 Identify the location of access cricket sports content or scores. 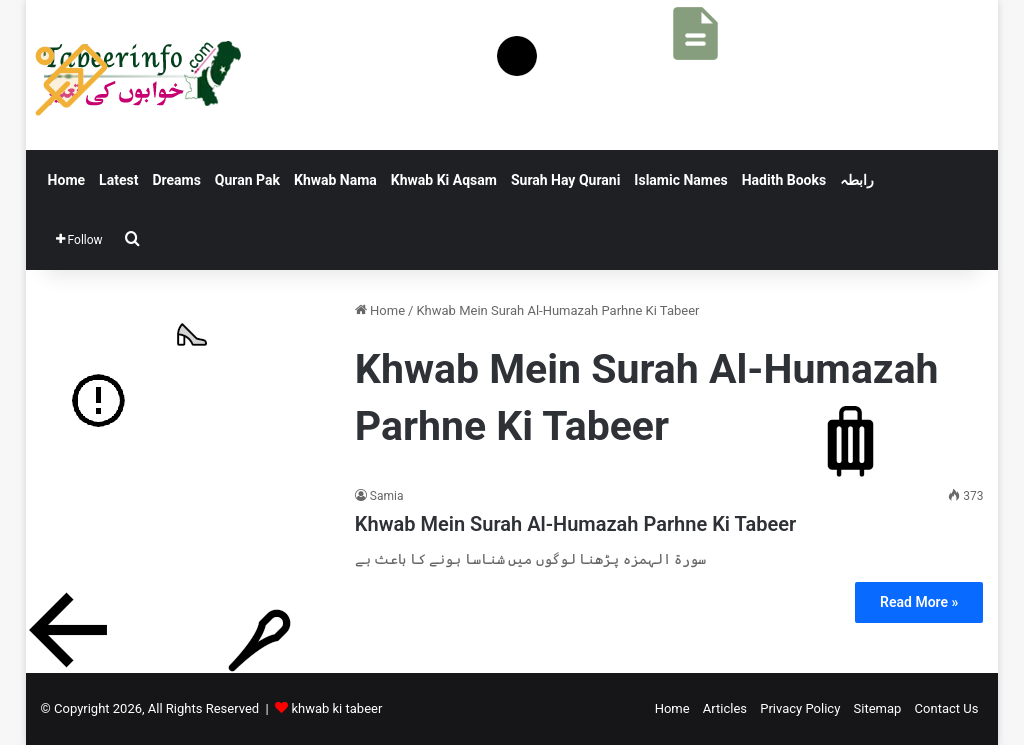
(67, 78).